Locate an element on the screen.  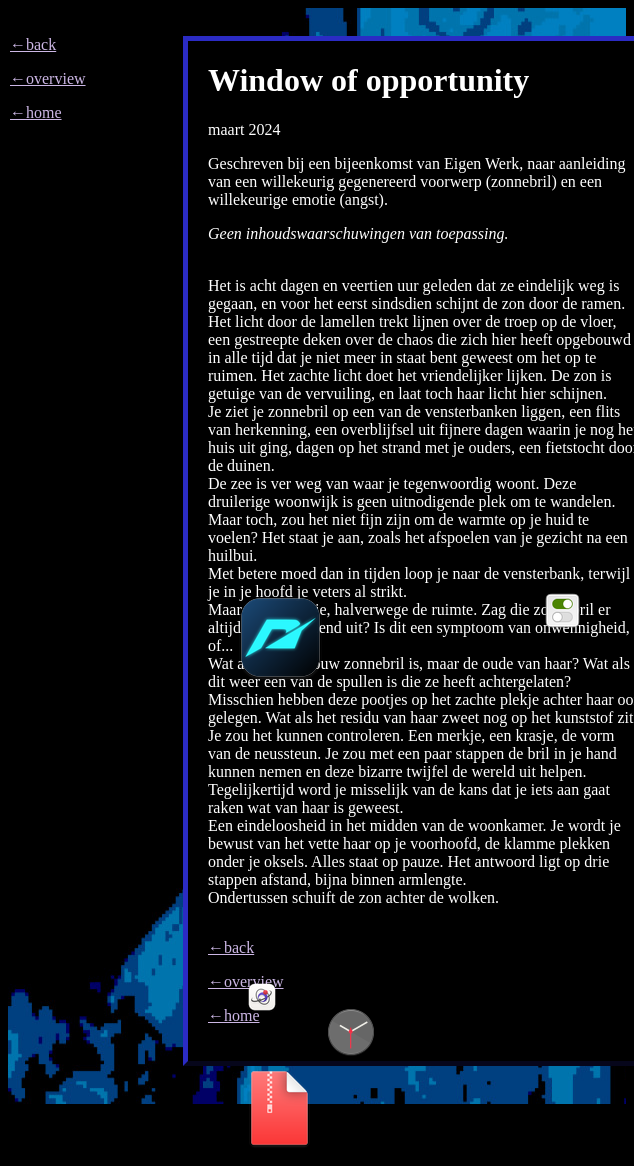
open gnome tweaks to customize desktop settings is located at coordinates (562, 610).